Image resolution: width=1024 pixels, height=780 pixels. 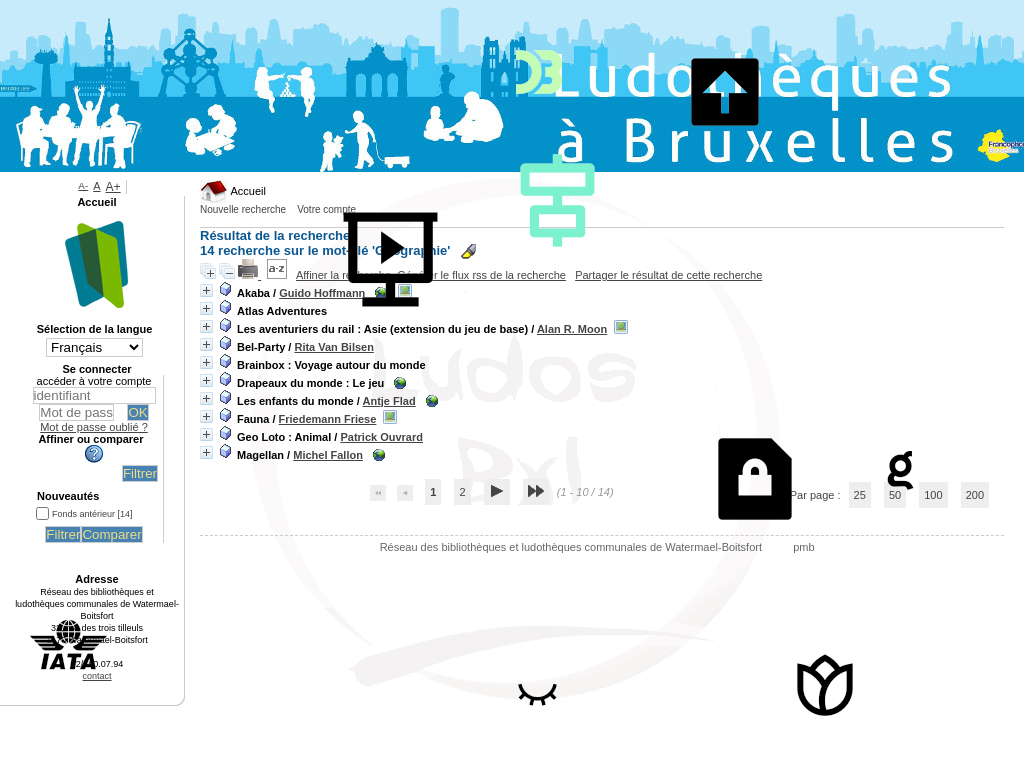 I want to click on start a presentation slideshow, so click(x=390, y=259).